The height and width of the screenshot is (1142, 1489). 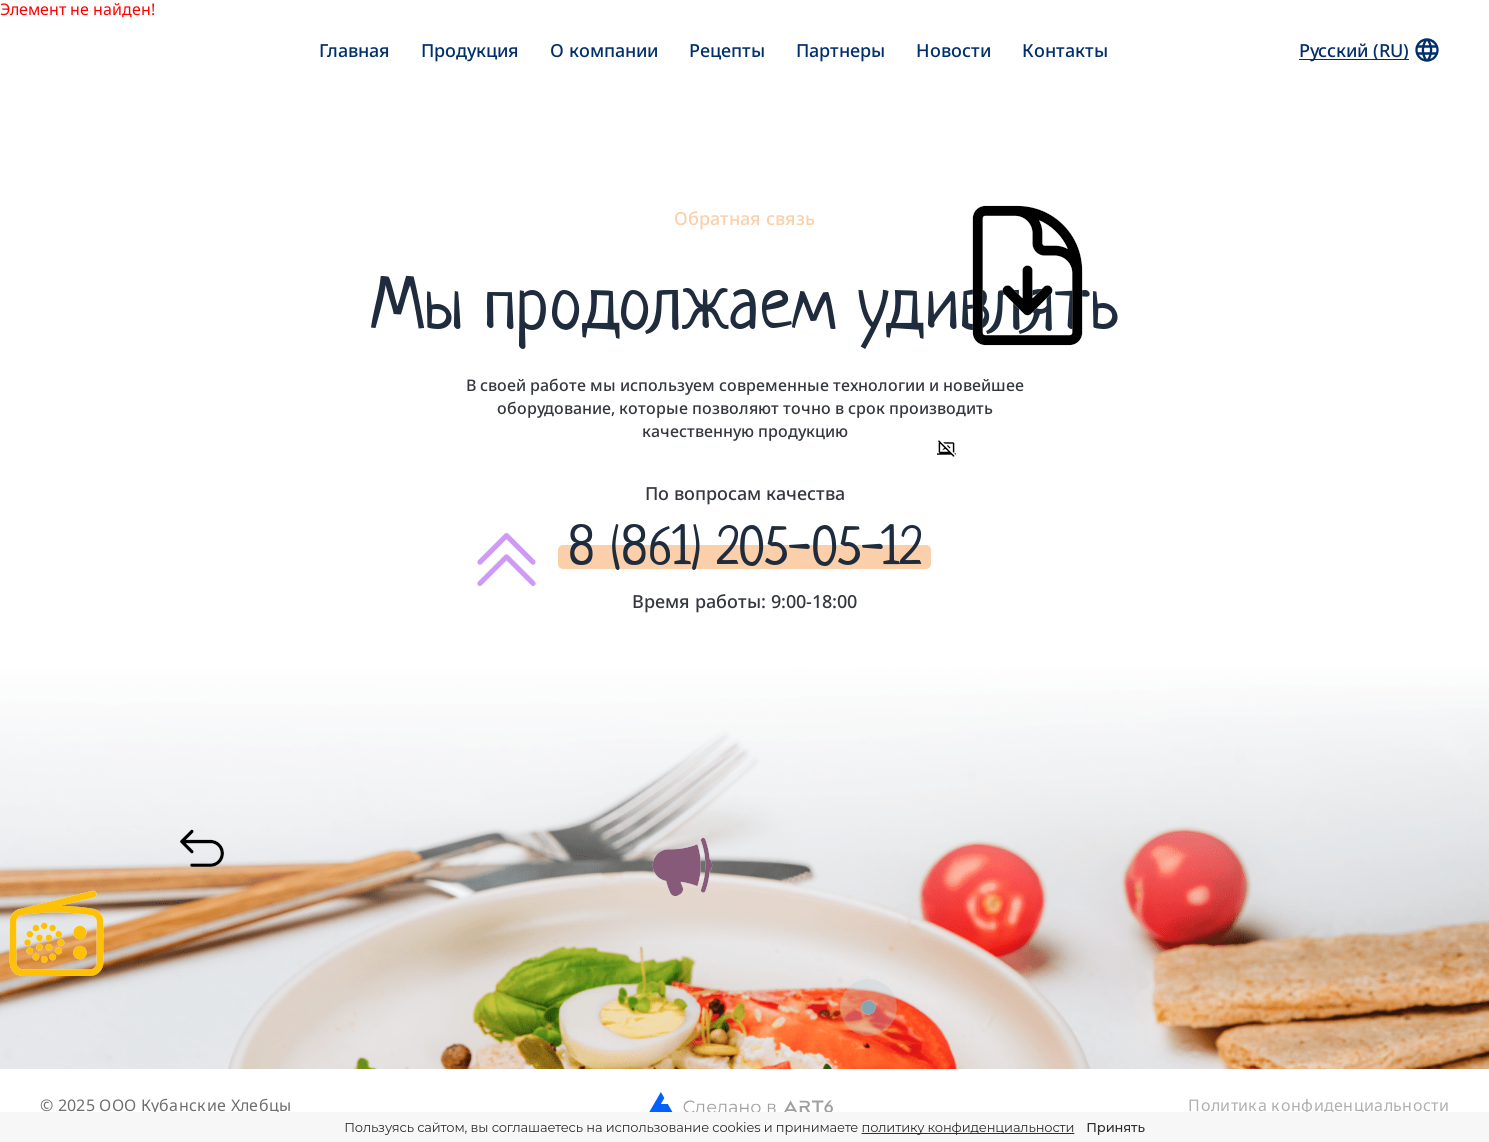 What do you see at coordinates (946, 448) in the screenshot?
I see `stop sharing your screen` at bounding box center [946, 448].